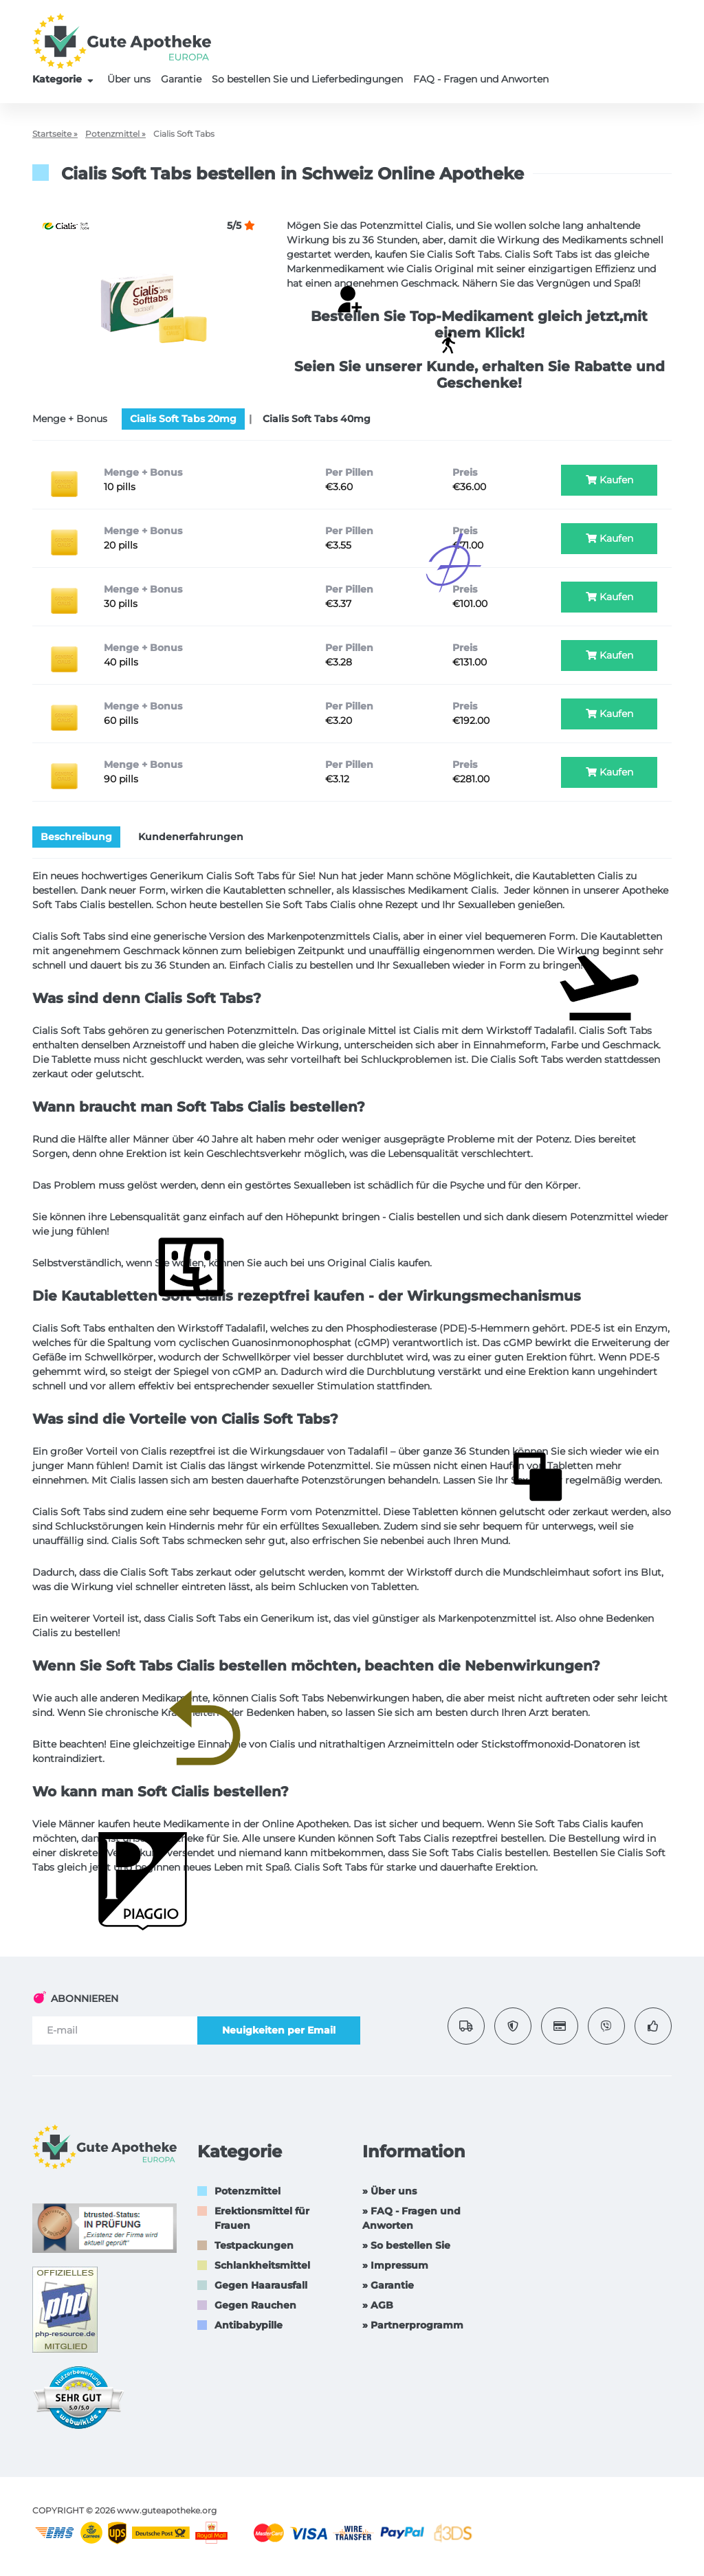 This screenshot has width=704, height=2576. Describe the element at coordinates (142, 1881) in the screenshot. I see `Piaggio Group company logo` at that location.